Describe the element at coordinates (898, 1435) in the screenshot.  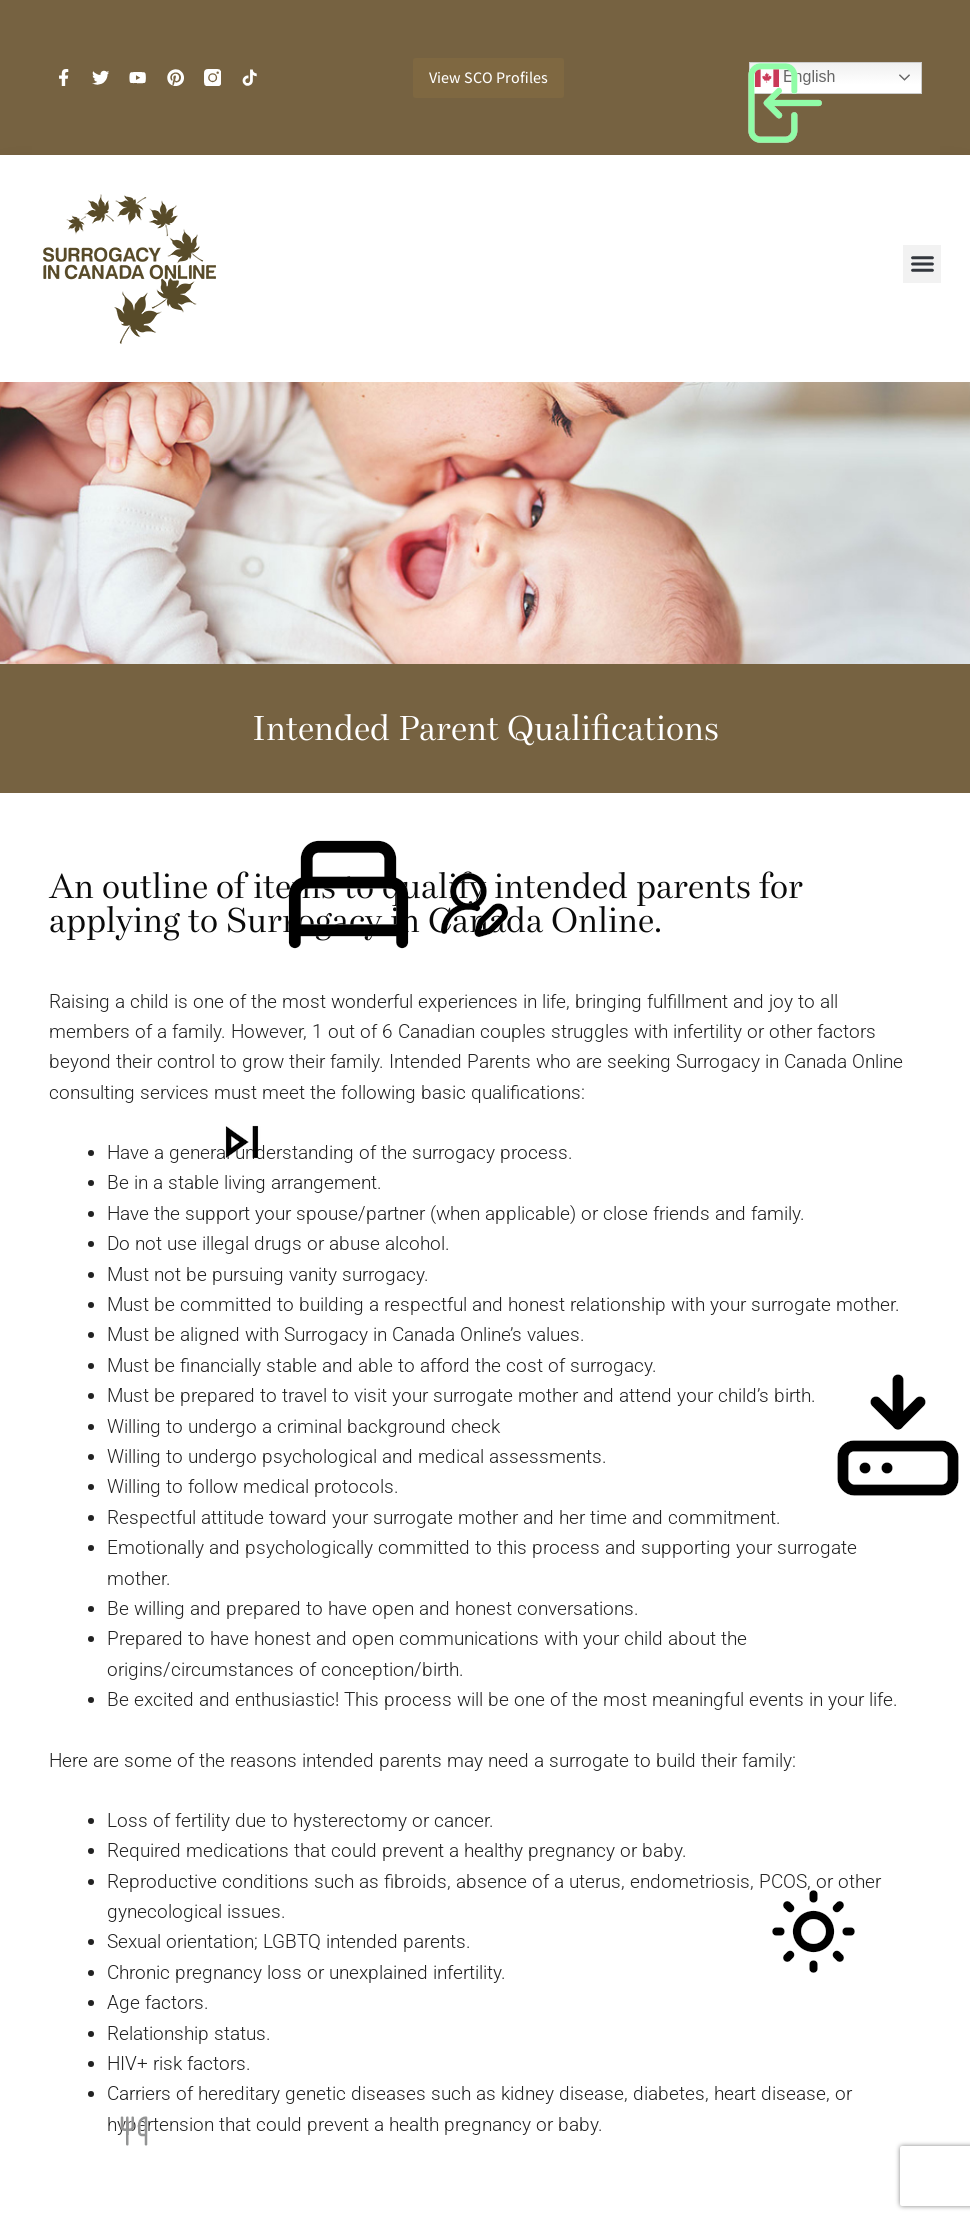
I see `download file to local storage` at that location.